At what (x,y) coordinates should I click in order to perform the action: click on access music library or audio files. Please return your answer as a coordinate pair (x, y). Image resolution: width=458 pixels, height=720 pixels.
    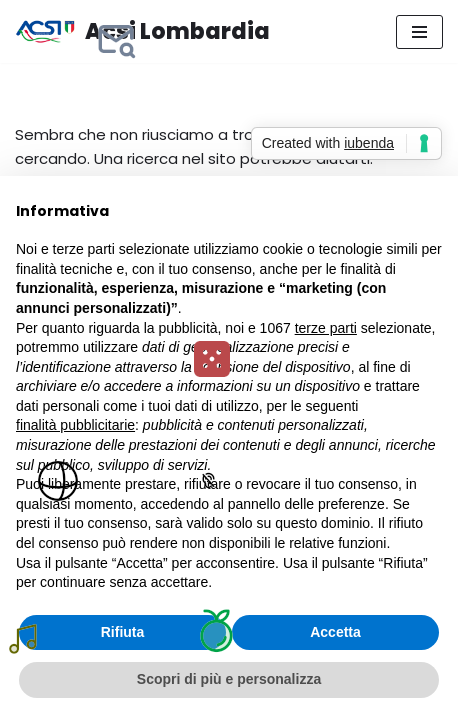
    Looking at the image, I should click on (24, 639).